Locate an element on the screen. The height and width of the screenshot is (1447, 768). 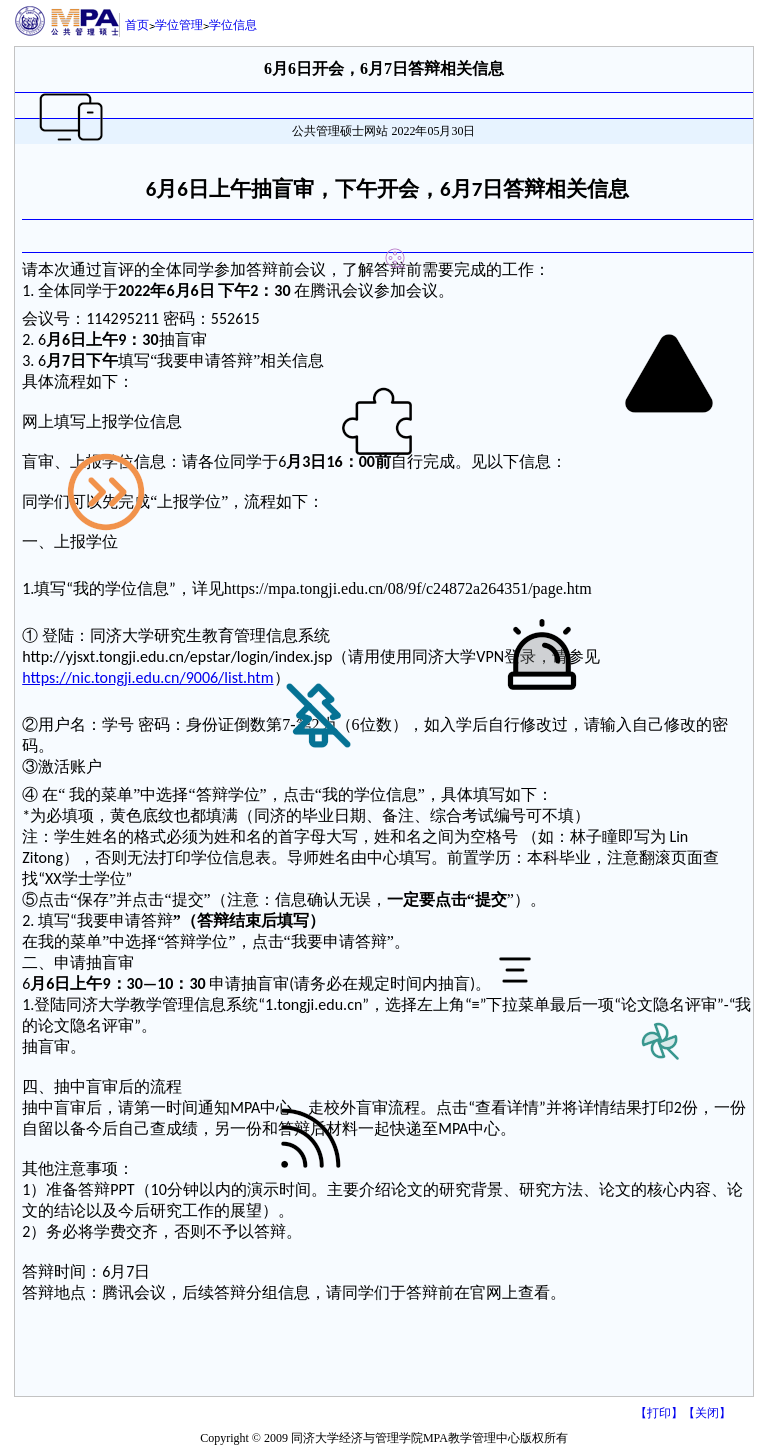
disable holiday or seasonal theme is located at coordinates (318, 715).